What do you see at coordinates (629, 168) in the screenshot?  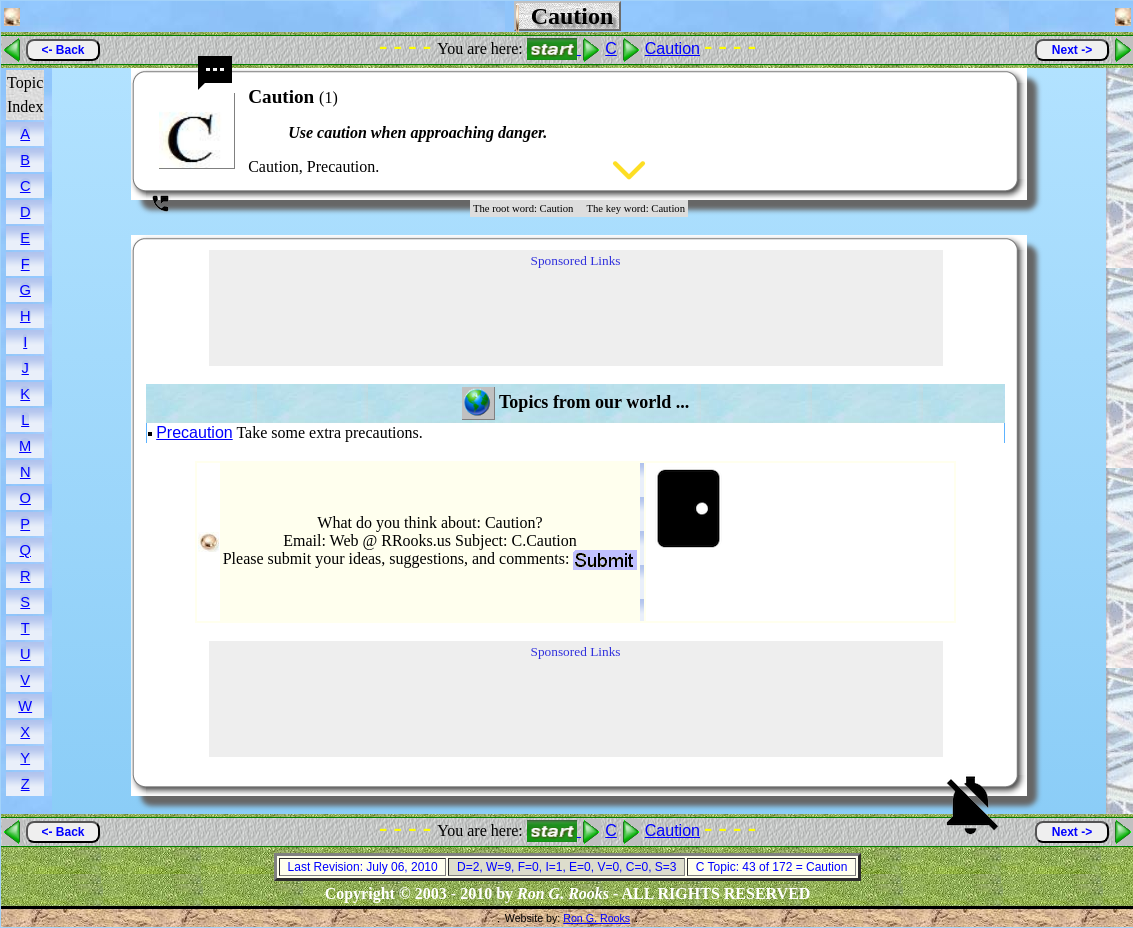 I see `expand a dropdown menu or section` at bounding box center [629, 168].